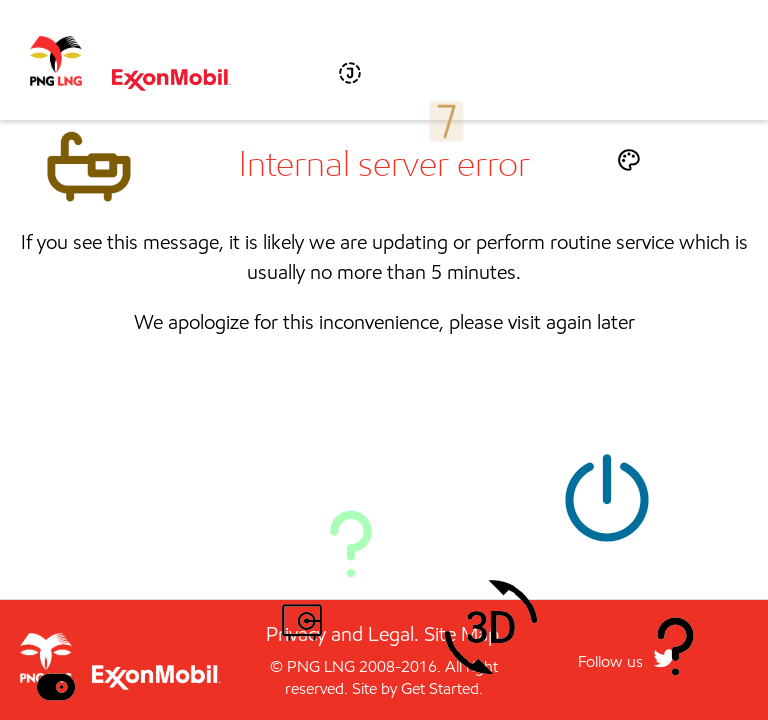 This screenshot has height=720, width=768. What do you see at coordinates (491, 627) in the screenshot?
I see `rotate object in 3D view` at bounding box center [491, 627].